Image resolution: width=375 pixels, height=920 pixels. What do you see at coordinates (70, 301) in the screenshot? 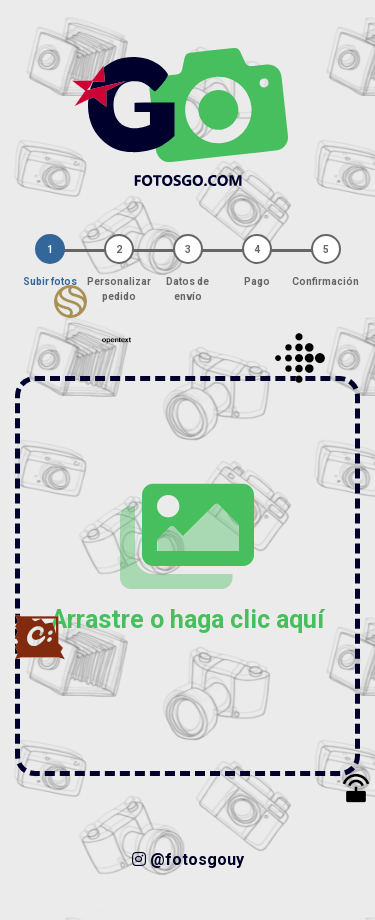
I see `open the spond app` at bounding box center [70, 301].